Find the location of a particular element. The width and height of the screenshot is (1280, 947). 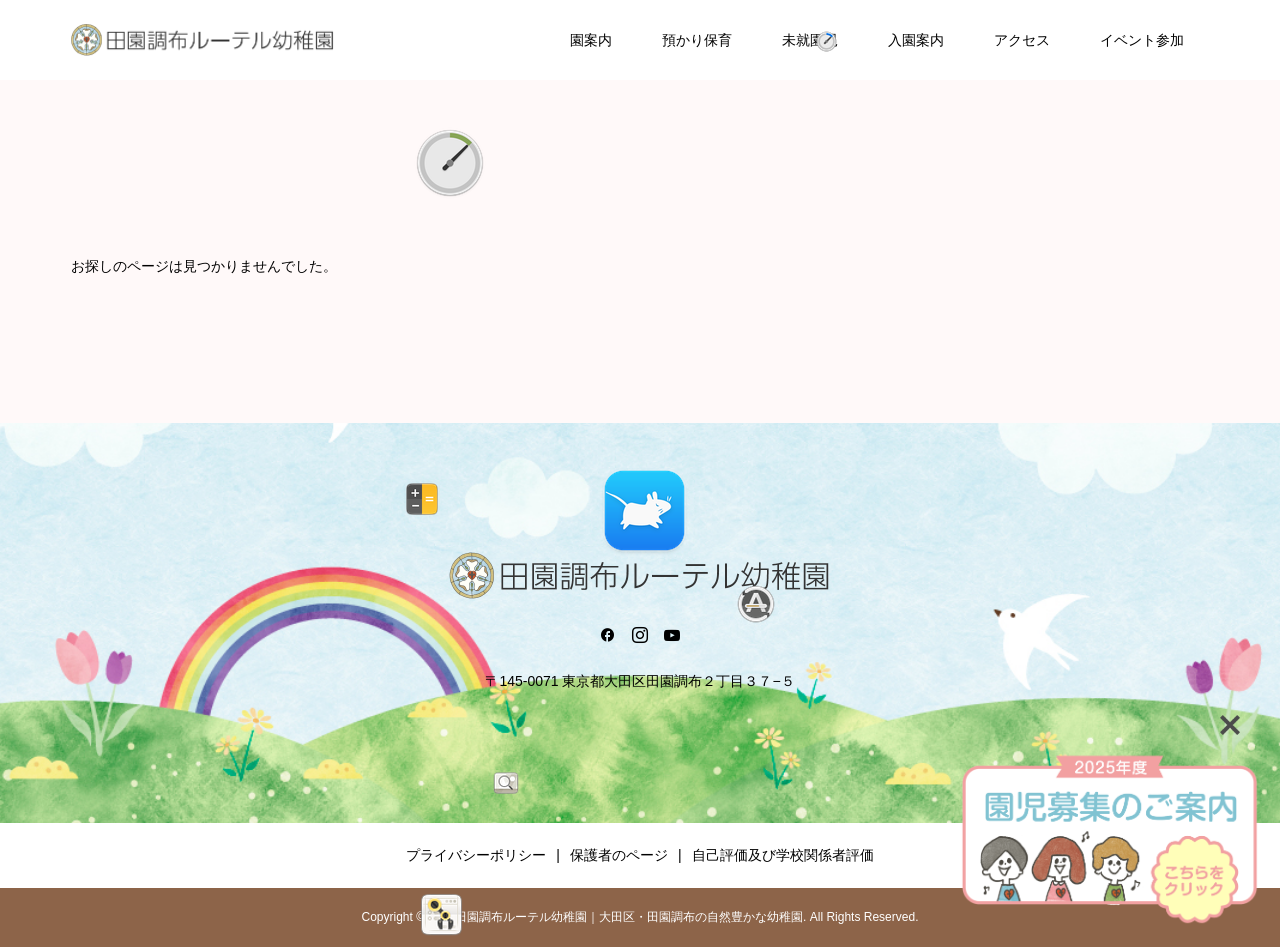

open gnome builder development environment is located at coordinates (441, 914).